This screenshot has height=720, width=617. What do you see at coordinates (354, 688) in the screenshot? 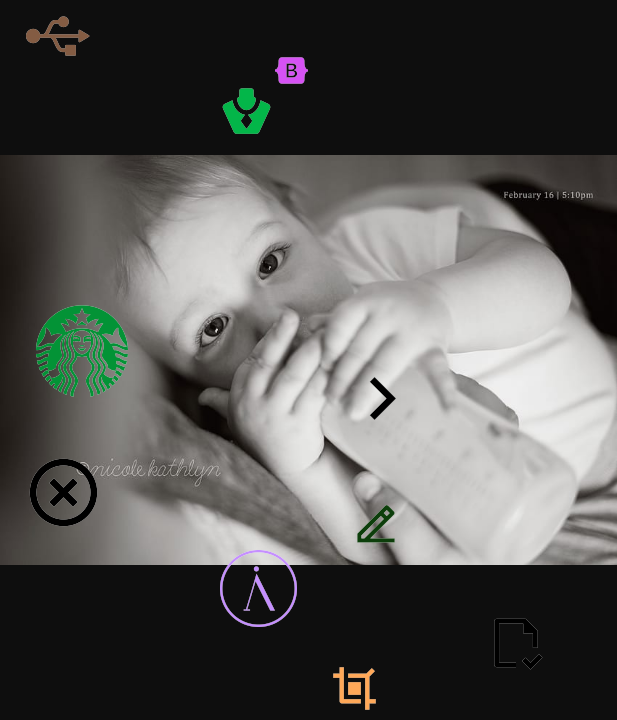
I see `crop an image or photo` at bounding box center [354, 688].